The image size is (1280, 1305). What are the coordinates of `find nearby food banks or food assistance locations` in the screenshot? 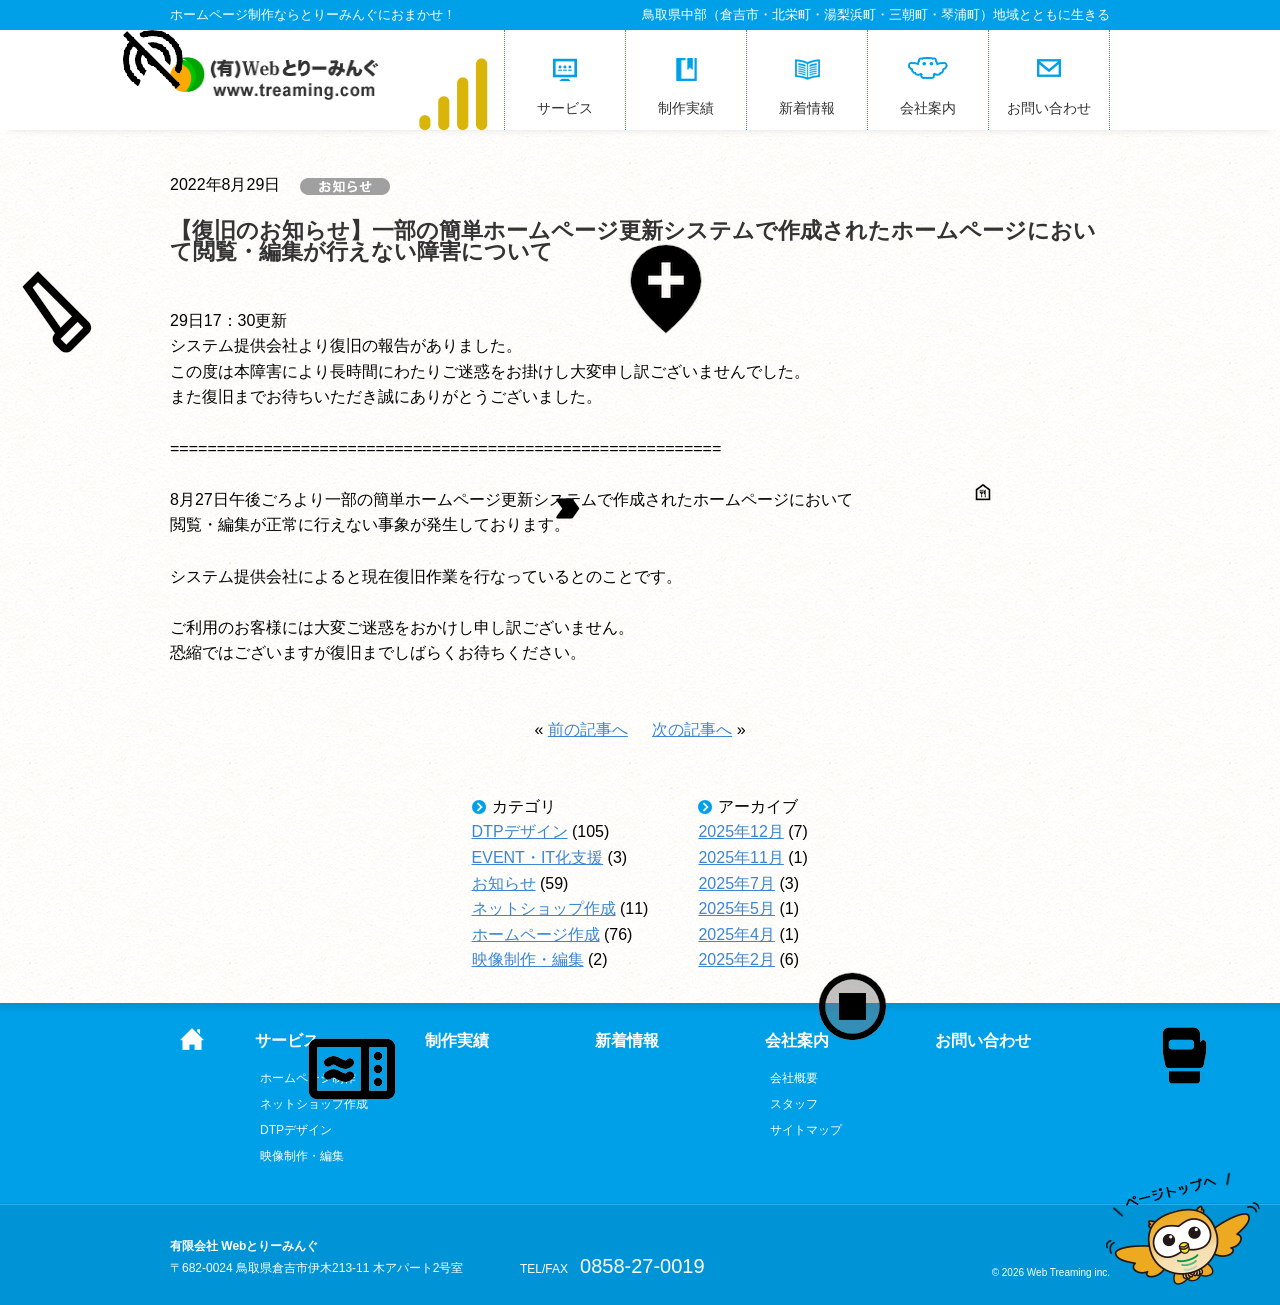 It's located at (983, 492).